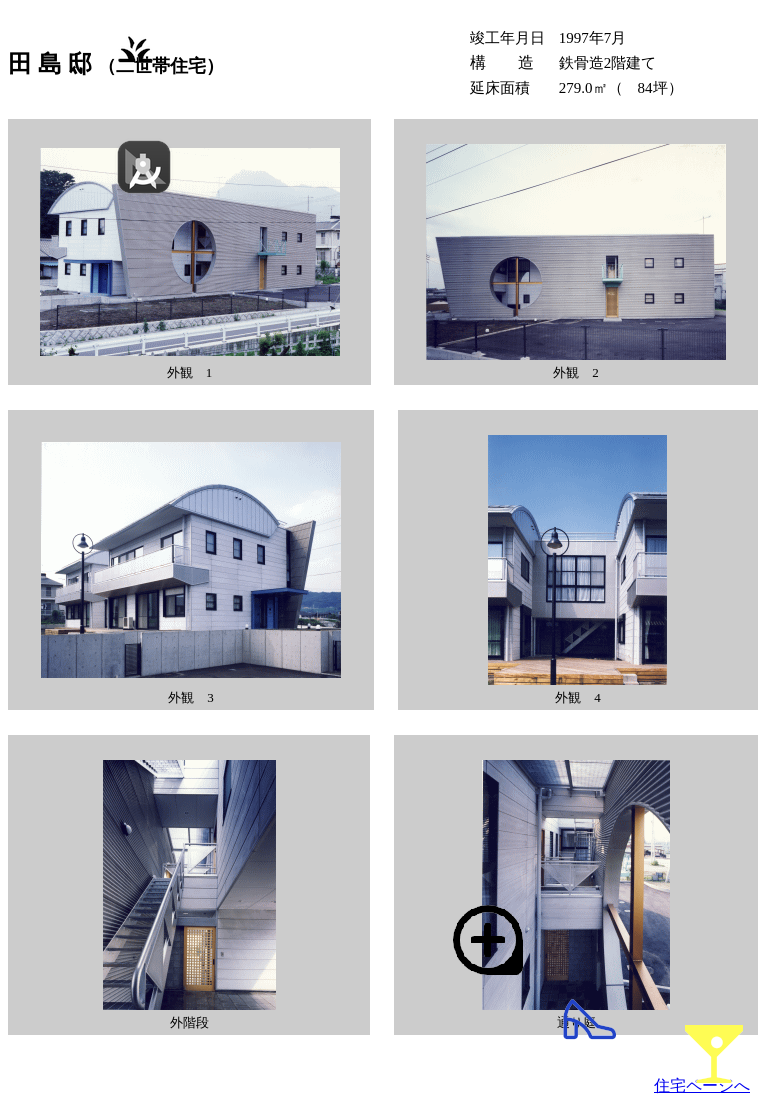  What do you see at coordinates (144, 167) in the screenshot?
I see `open accessories or utility applications` at bounding box center [144, 167].